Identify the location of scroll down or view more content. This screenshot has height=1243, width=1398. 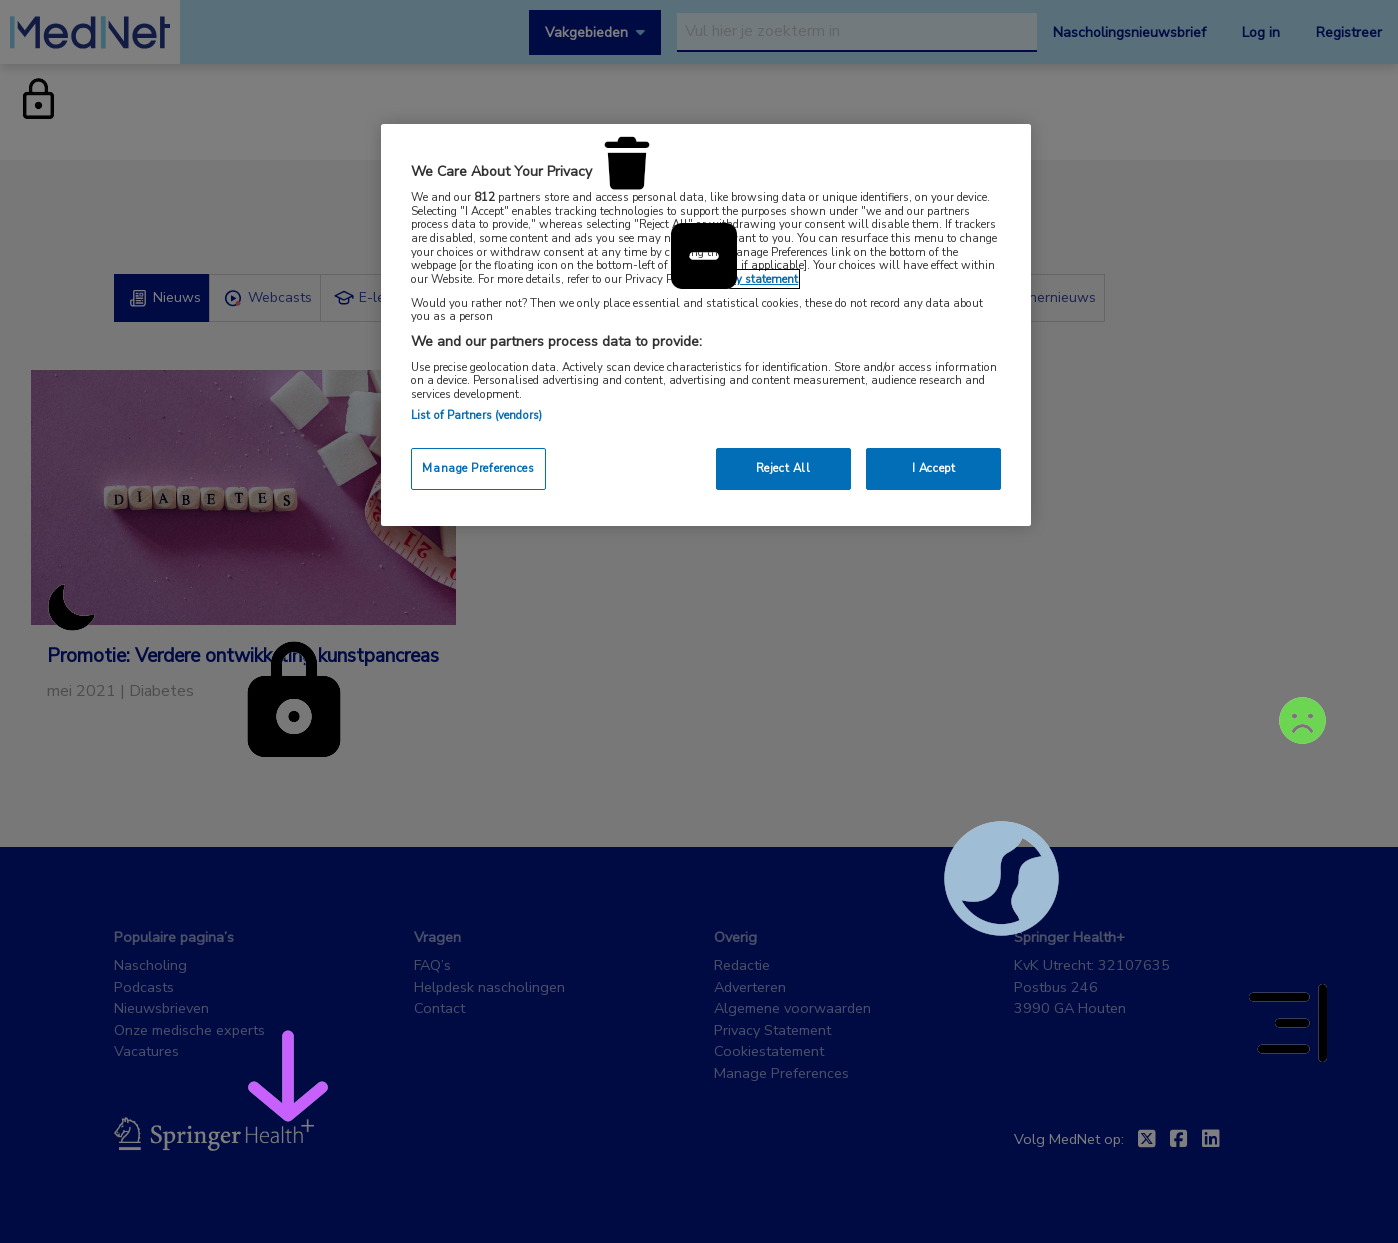
(288, 1076).